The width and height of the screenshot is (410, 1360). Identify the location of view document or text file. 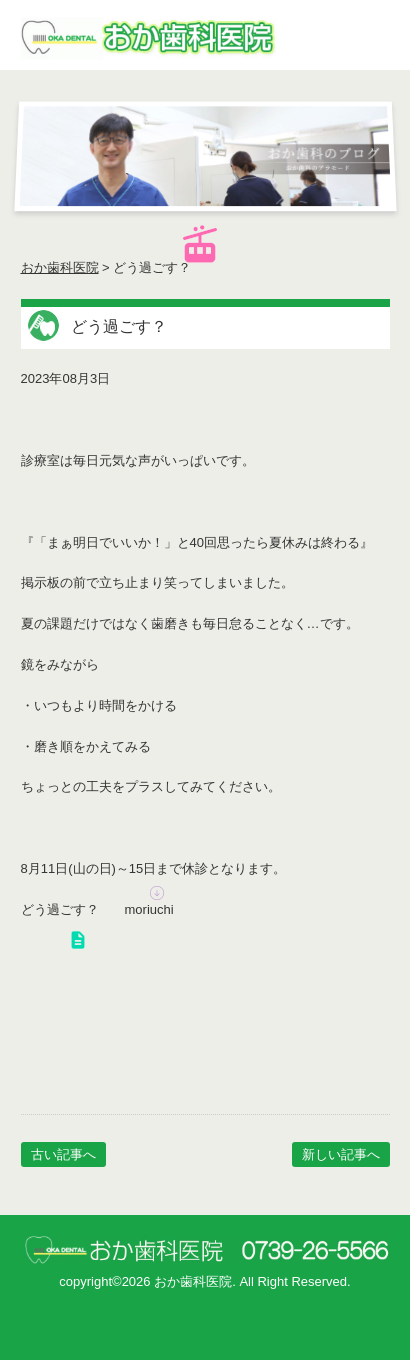
(78, 940).